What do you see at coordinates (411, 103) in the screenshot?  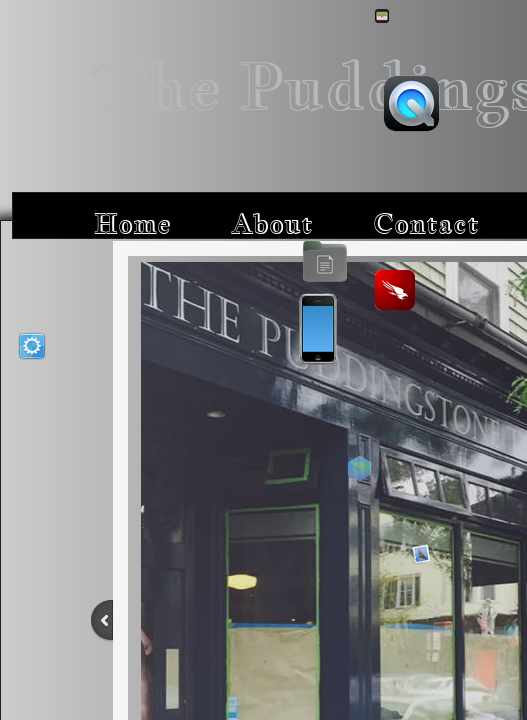 I see `open QuickTime Player to watch videos` at bounding box center [411, 103].